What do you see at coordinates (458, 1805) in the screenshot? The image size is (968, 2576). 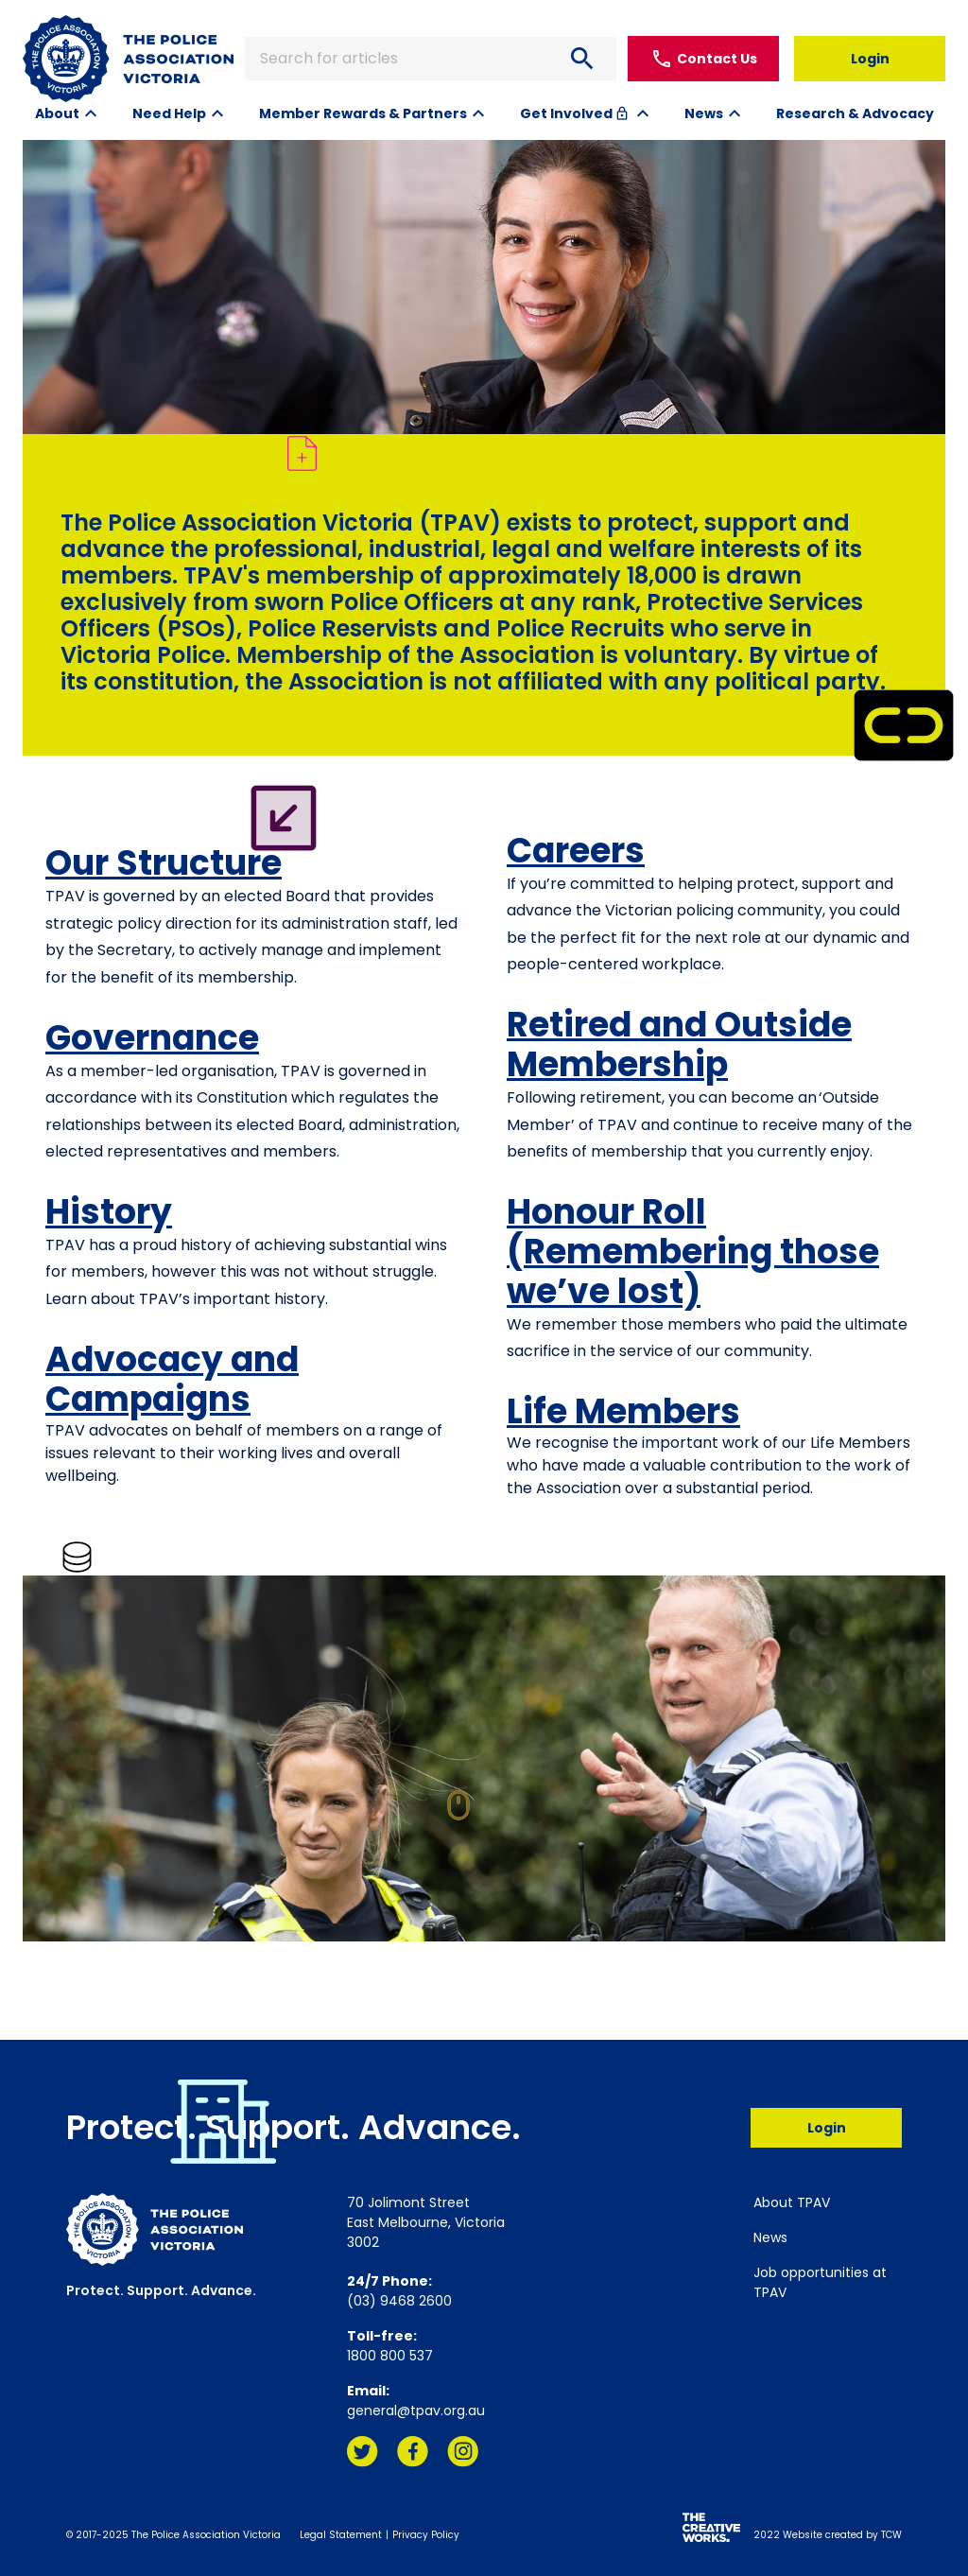 I see `adjust mouse or pointer settings` at bounding box center [458, 1805].